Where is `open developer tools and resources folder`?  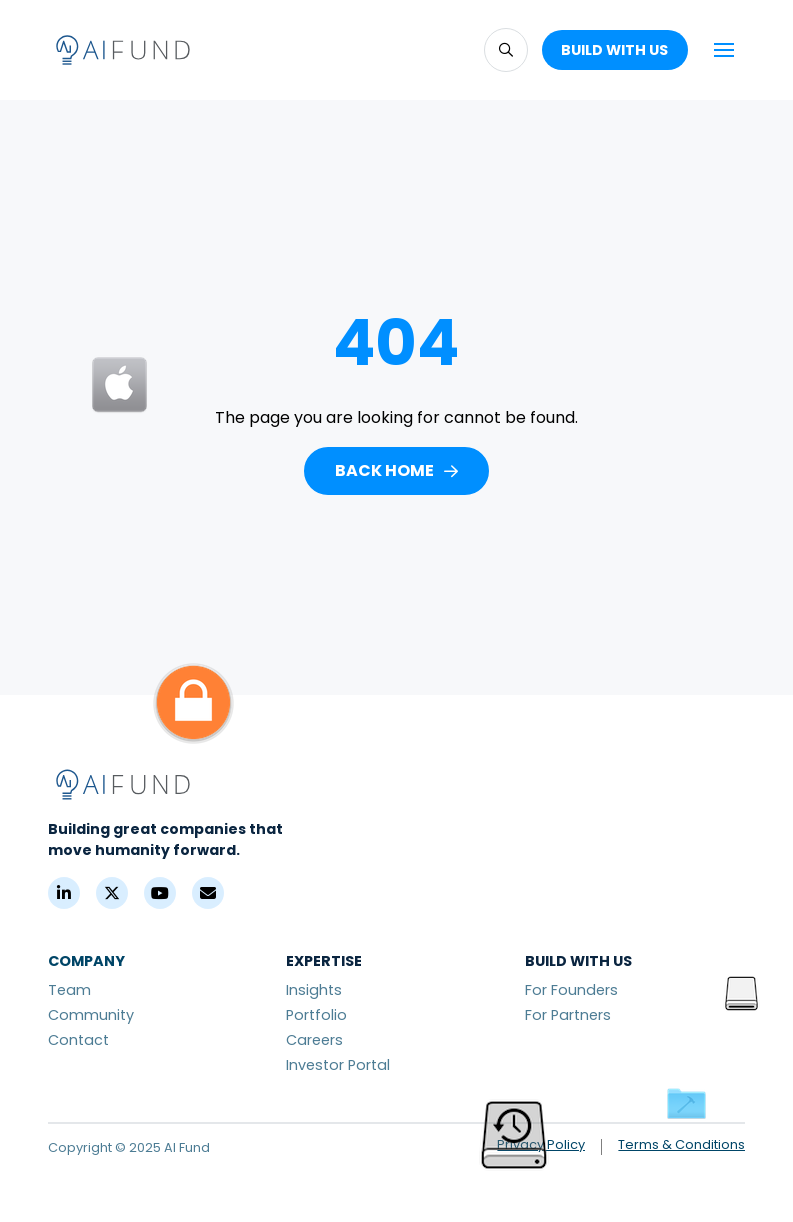 open developer tools and resources folder is located at coordinates (686, 1103).